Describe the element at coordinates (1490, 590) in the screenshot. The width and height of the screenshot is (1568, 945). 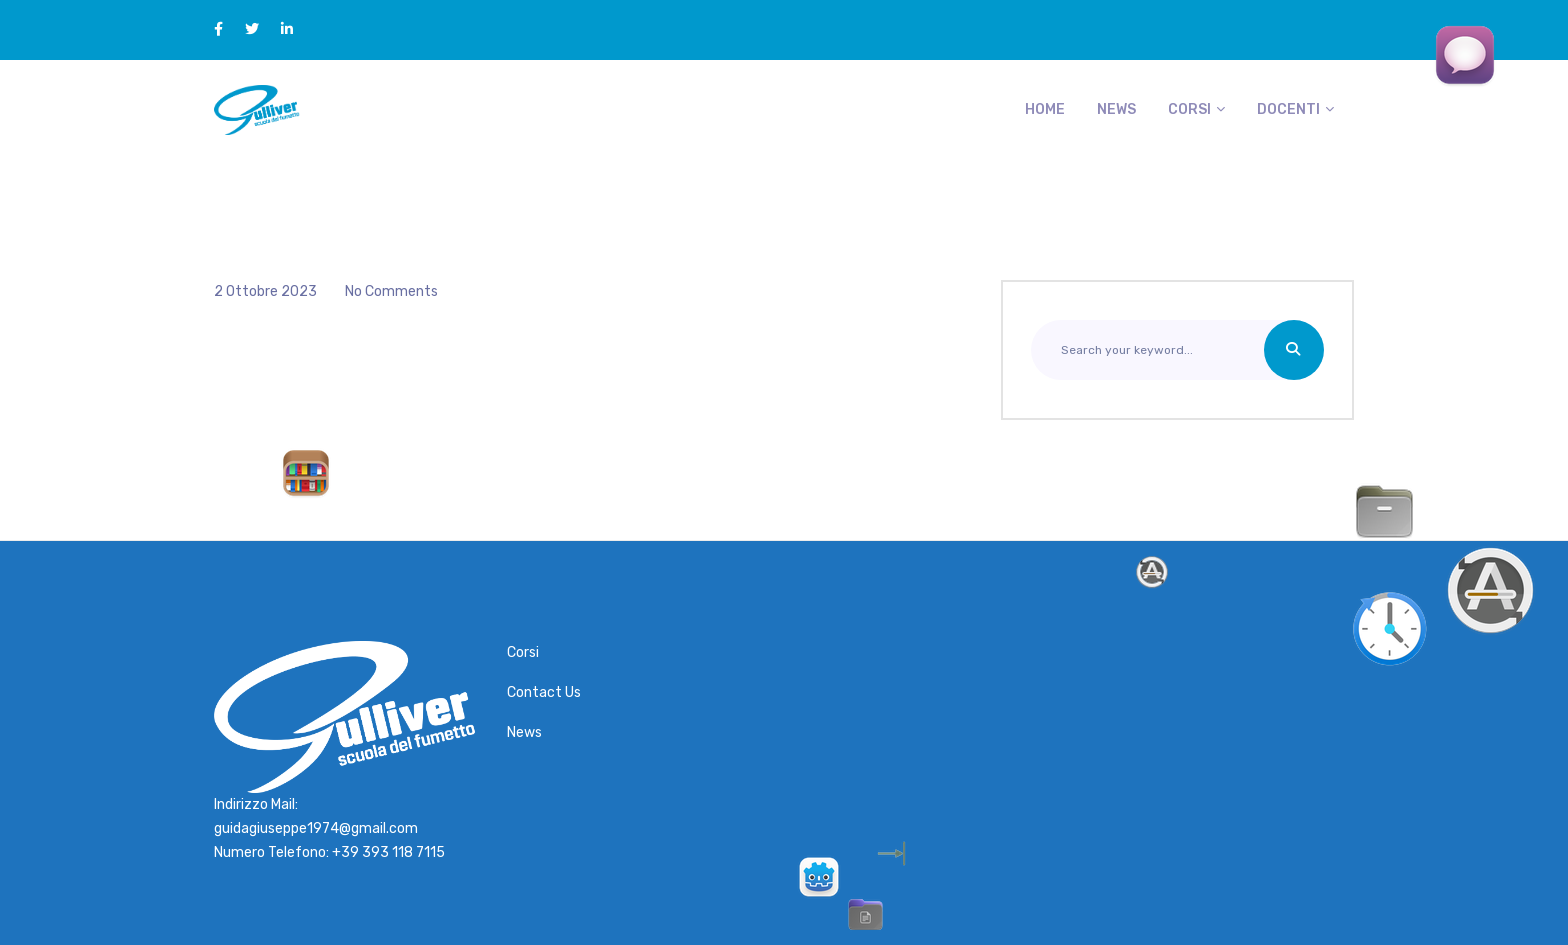
I see `check for and install system software updates` at that location.